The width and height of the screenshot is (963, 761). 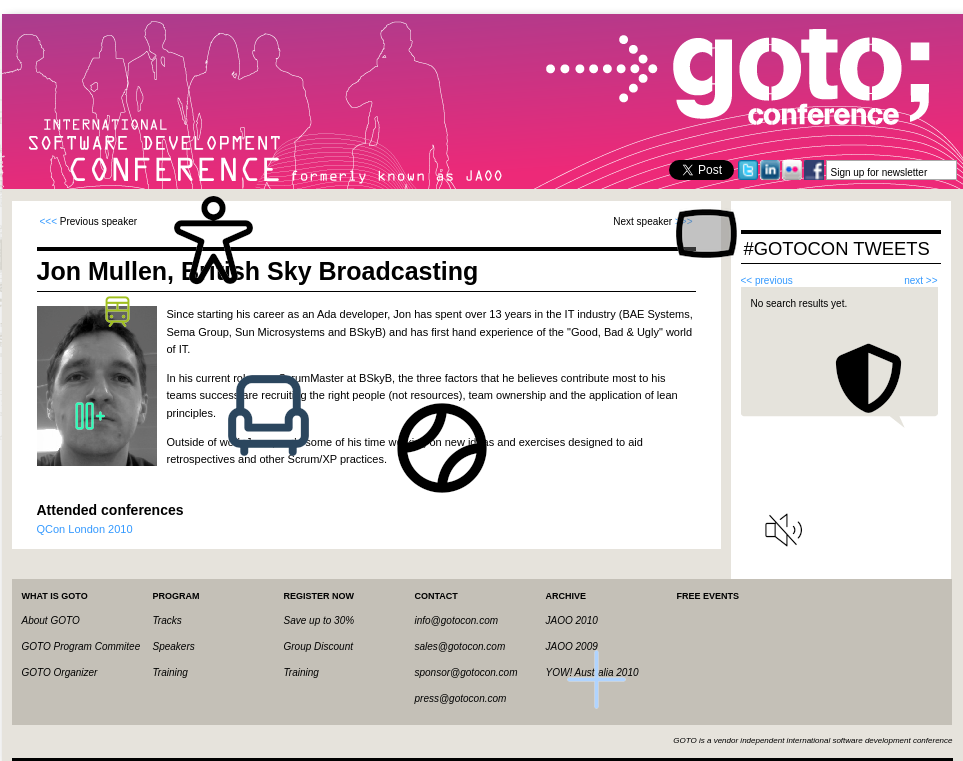 What do you see at coordinates (117, 310) in the screenshot?
I see `access train schedules or rail services` at bounding box center [117, 310].